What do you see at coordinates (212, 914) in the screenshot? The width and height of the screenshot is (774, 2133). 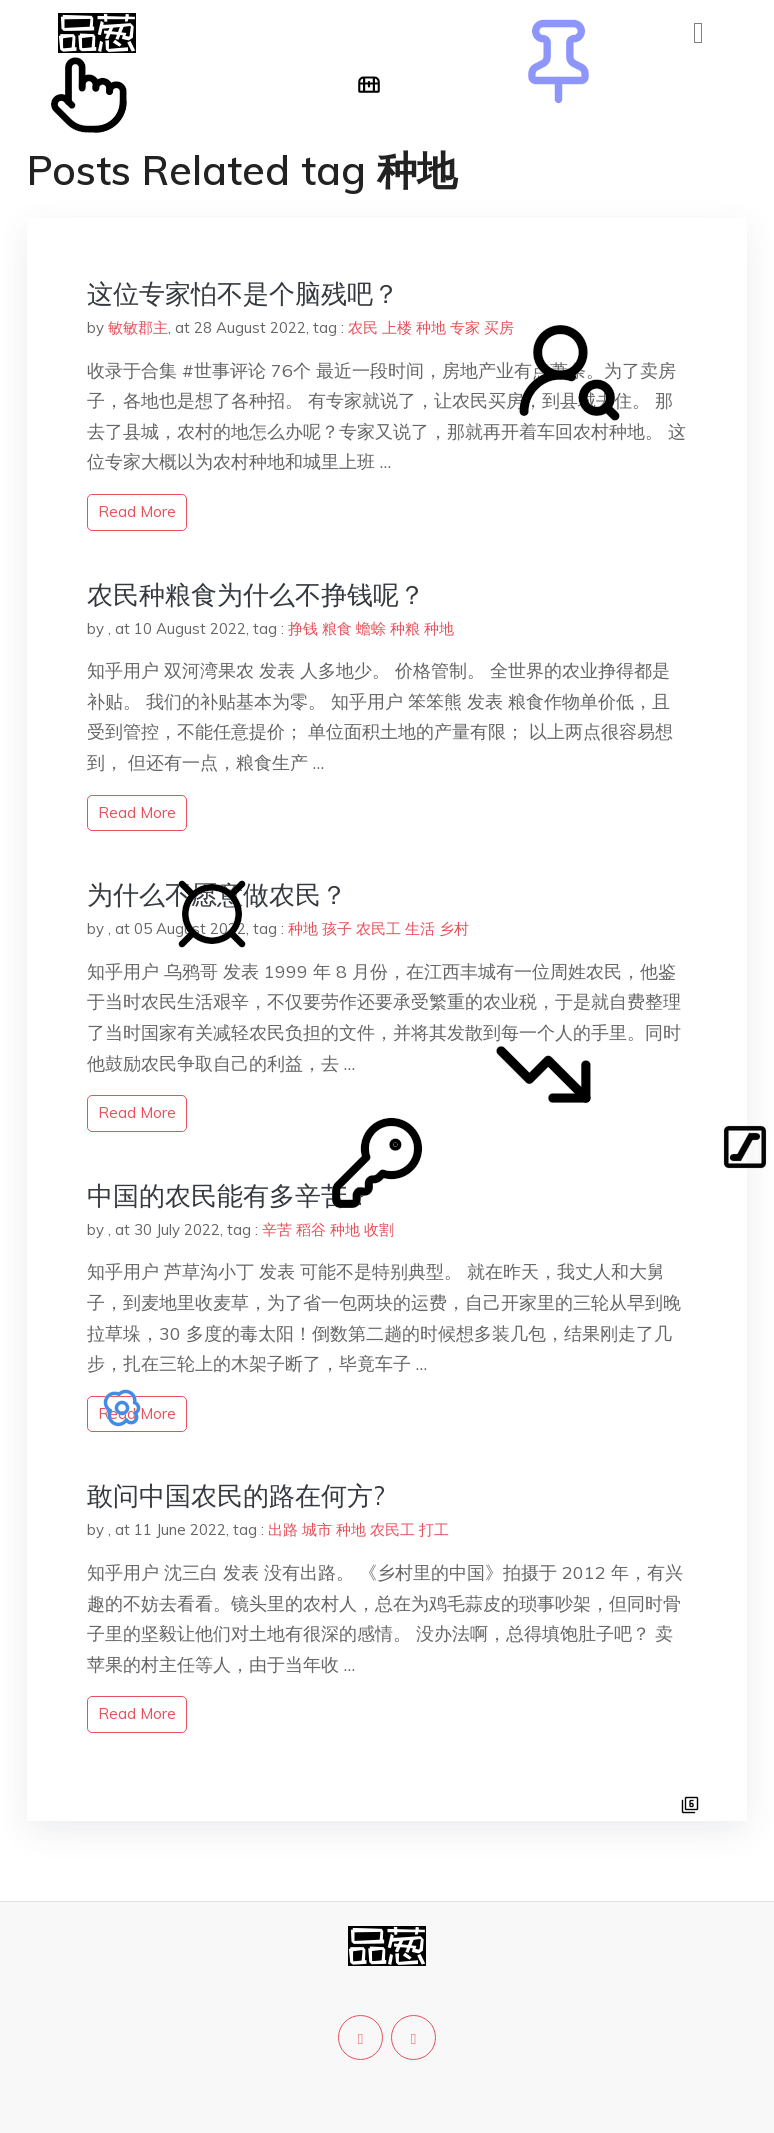 I see `select or change currency type` at bounding box center [212, 914].